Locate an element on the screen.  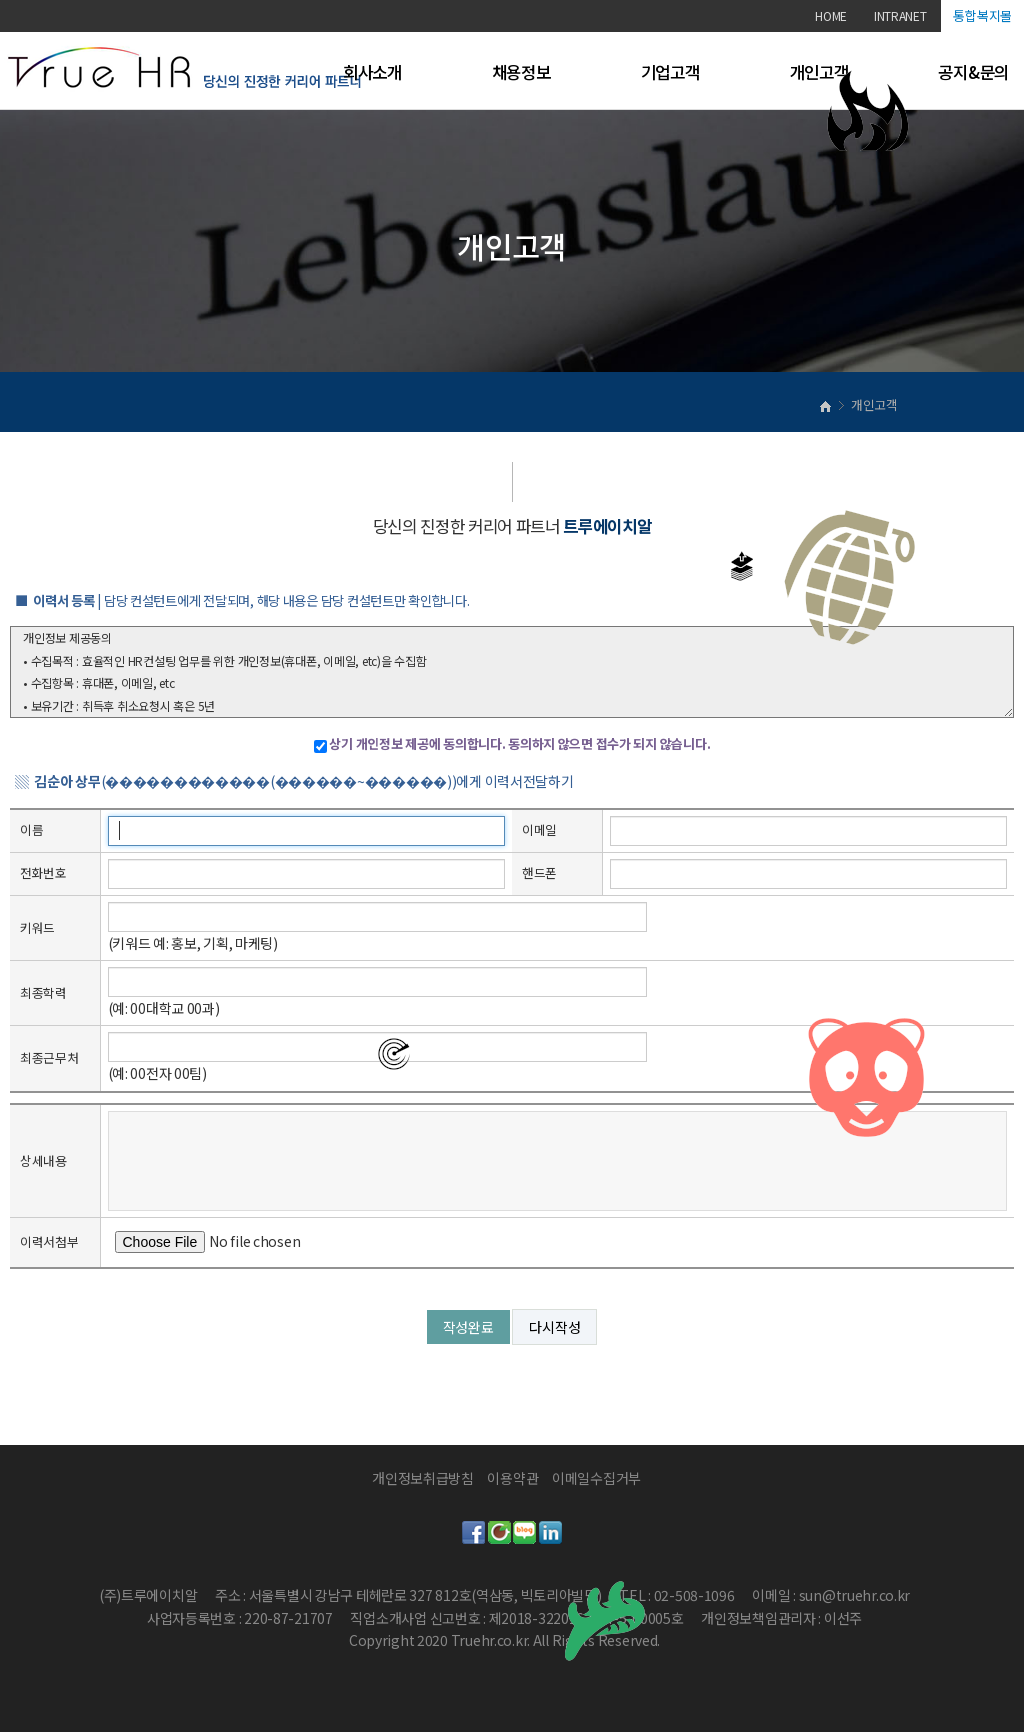
select grenade weapon or explosive item is located at coordinates (846, 576).